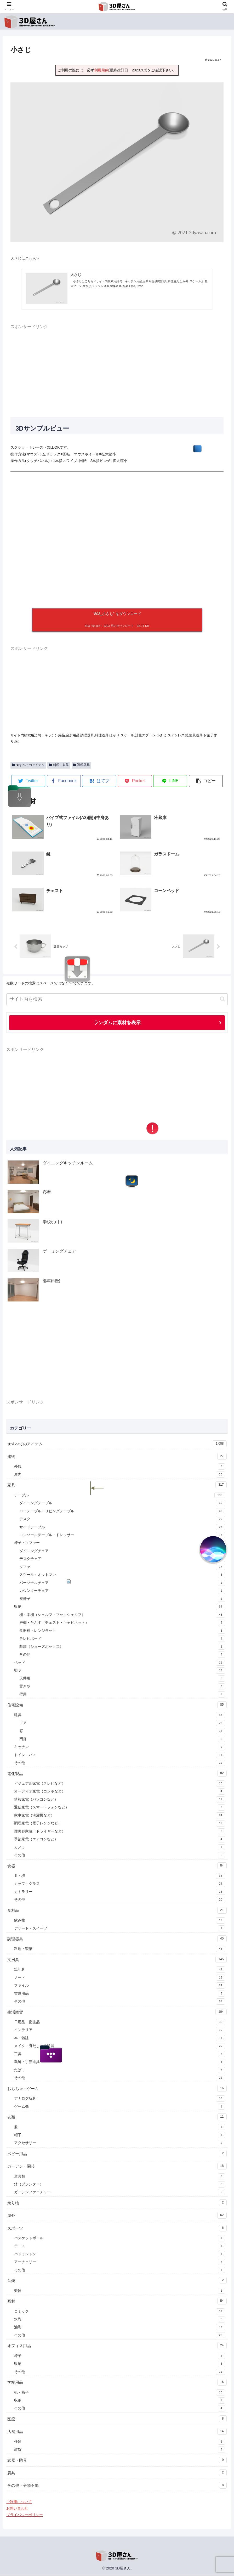  Describe the element at coordinates (97, 1488) in the screenshot. I see `go to the first item in a list or sequence` at that location.